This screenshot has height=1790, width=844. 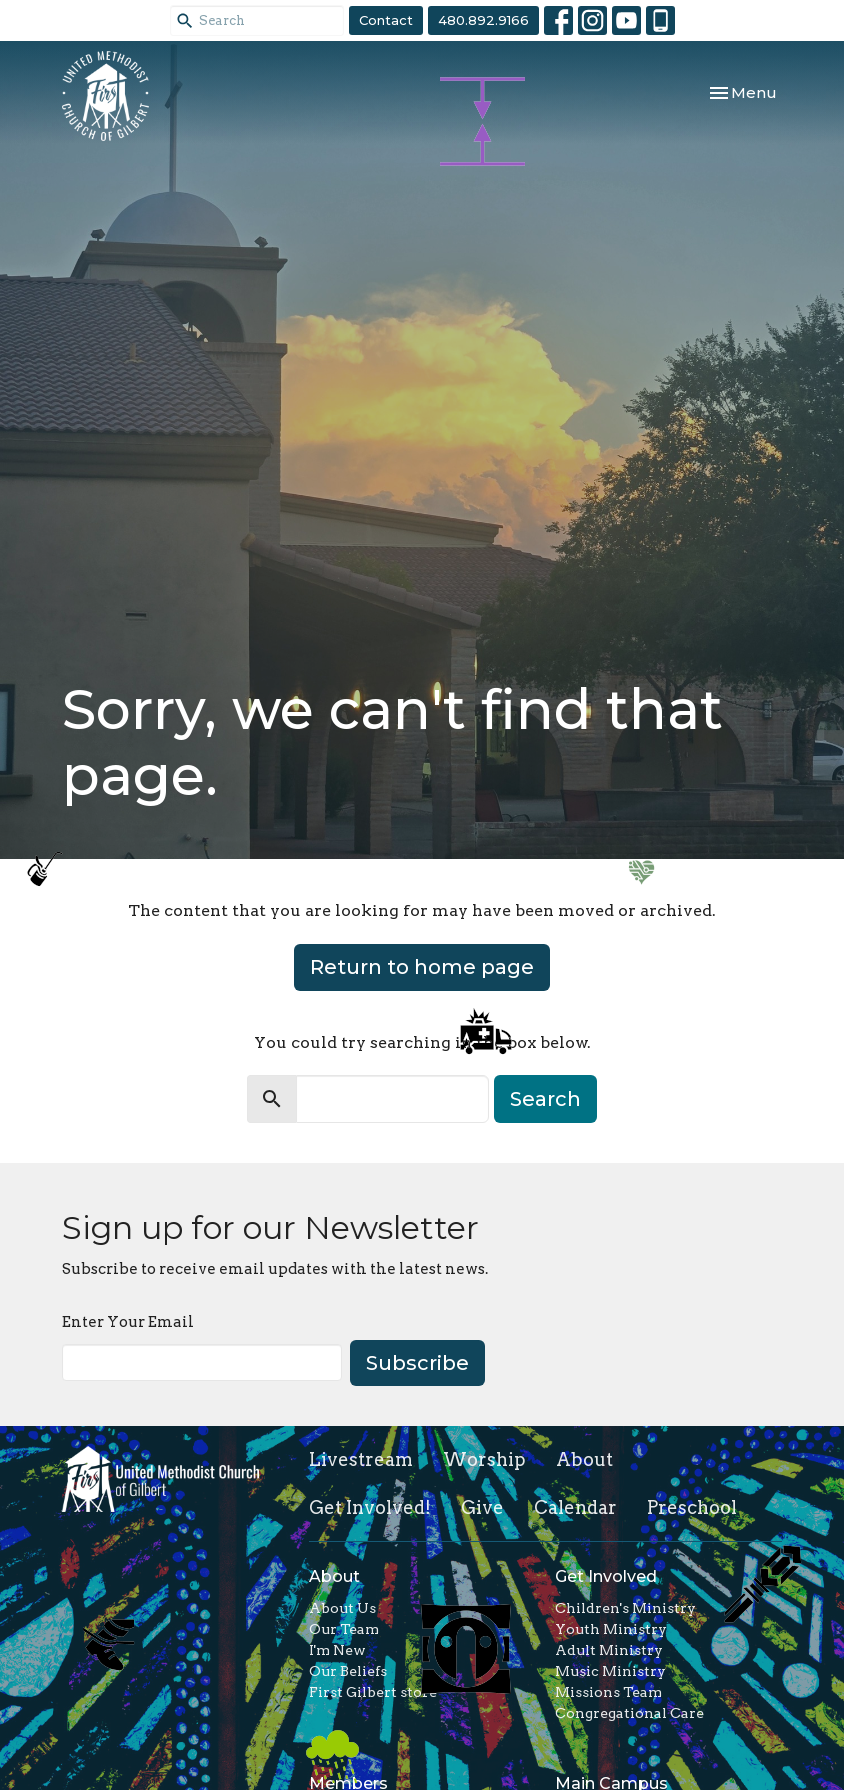 I want to click on indicates a trap or hazard in gameplay, so click(x=108, y=1644).